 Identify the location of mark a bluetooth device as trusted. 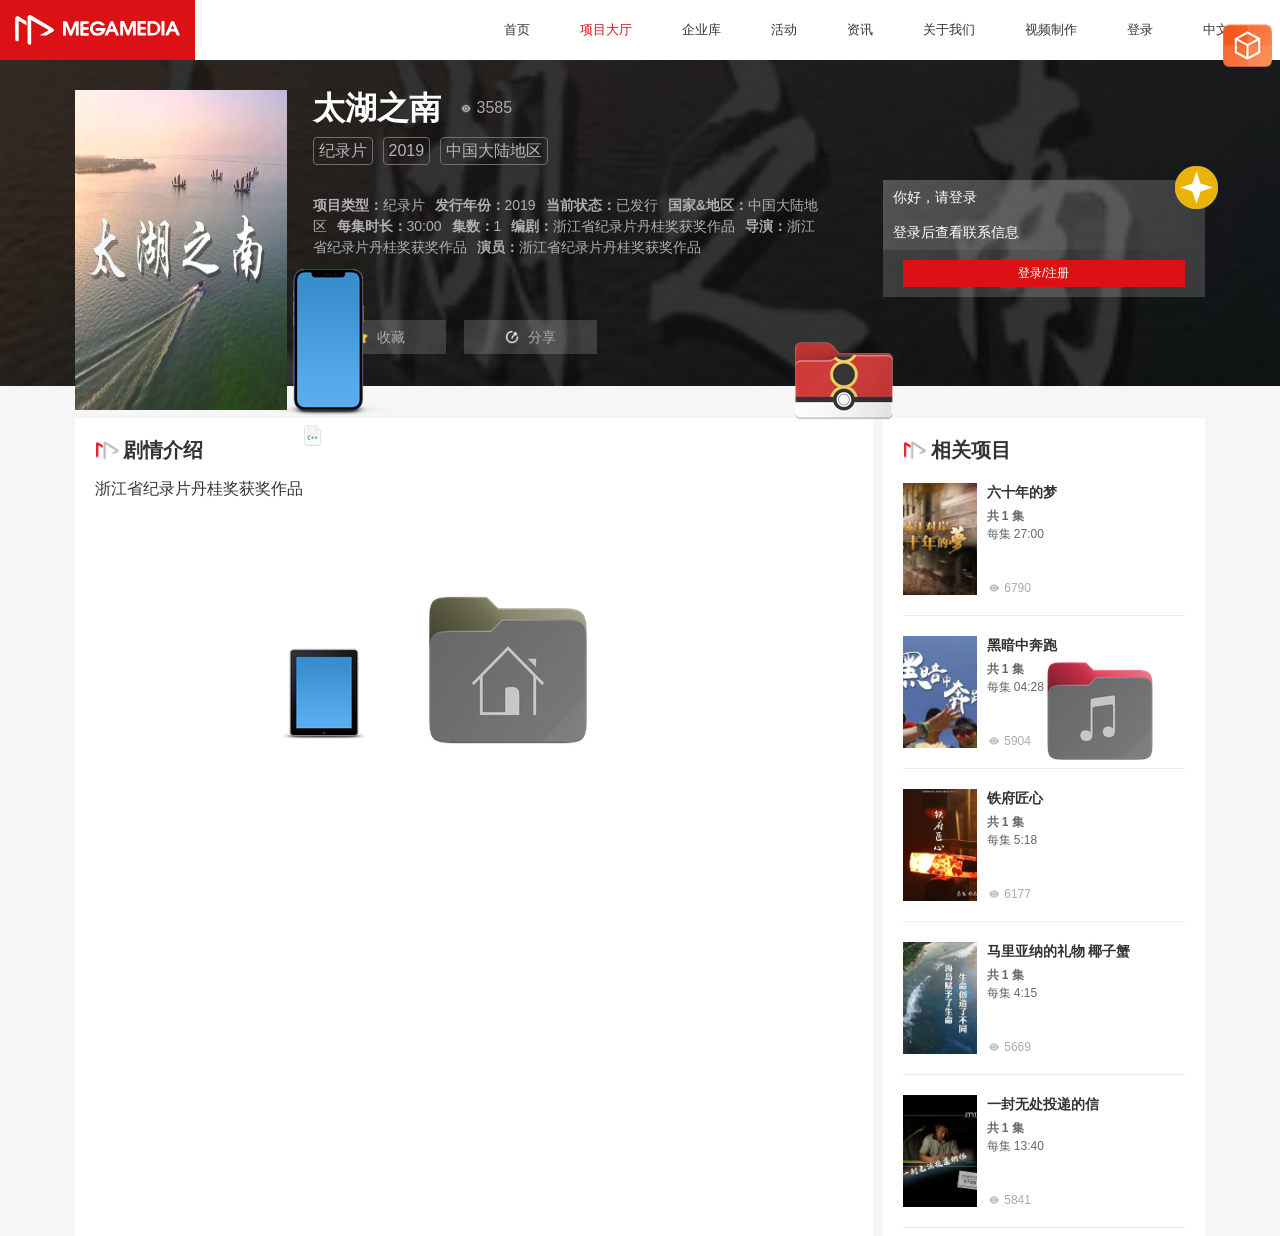
(1196, 187).